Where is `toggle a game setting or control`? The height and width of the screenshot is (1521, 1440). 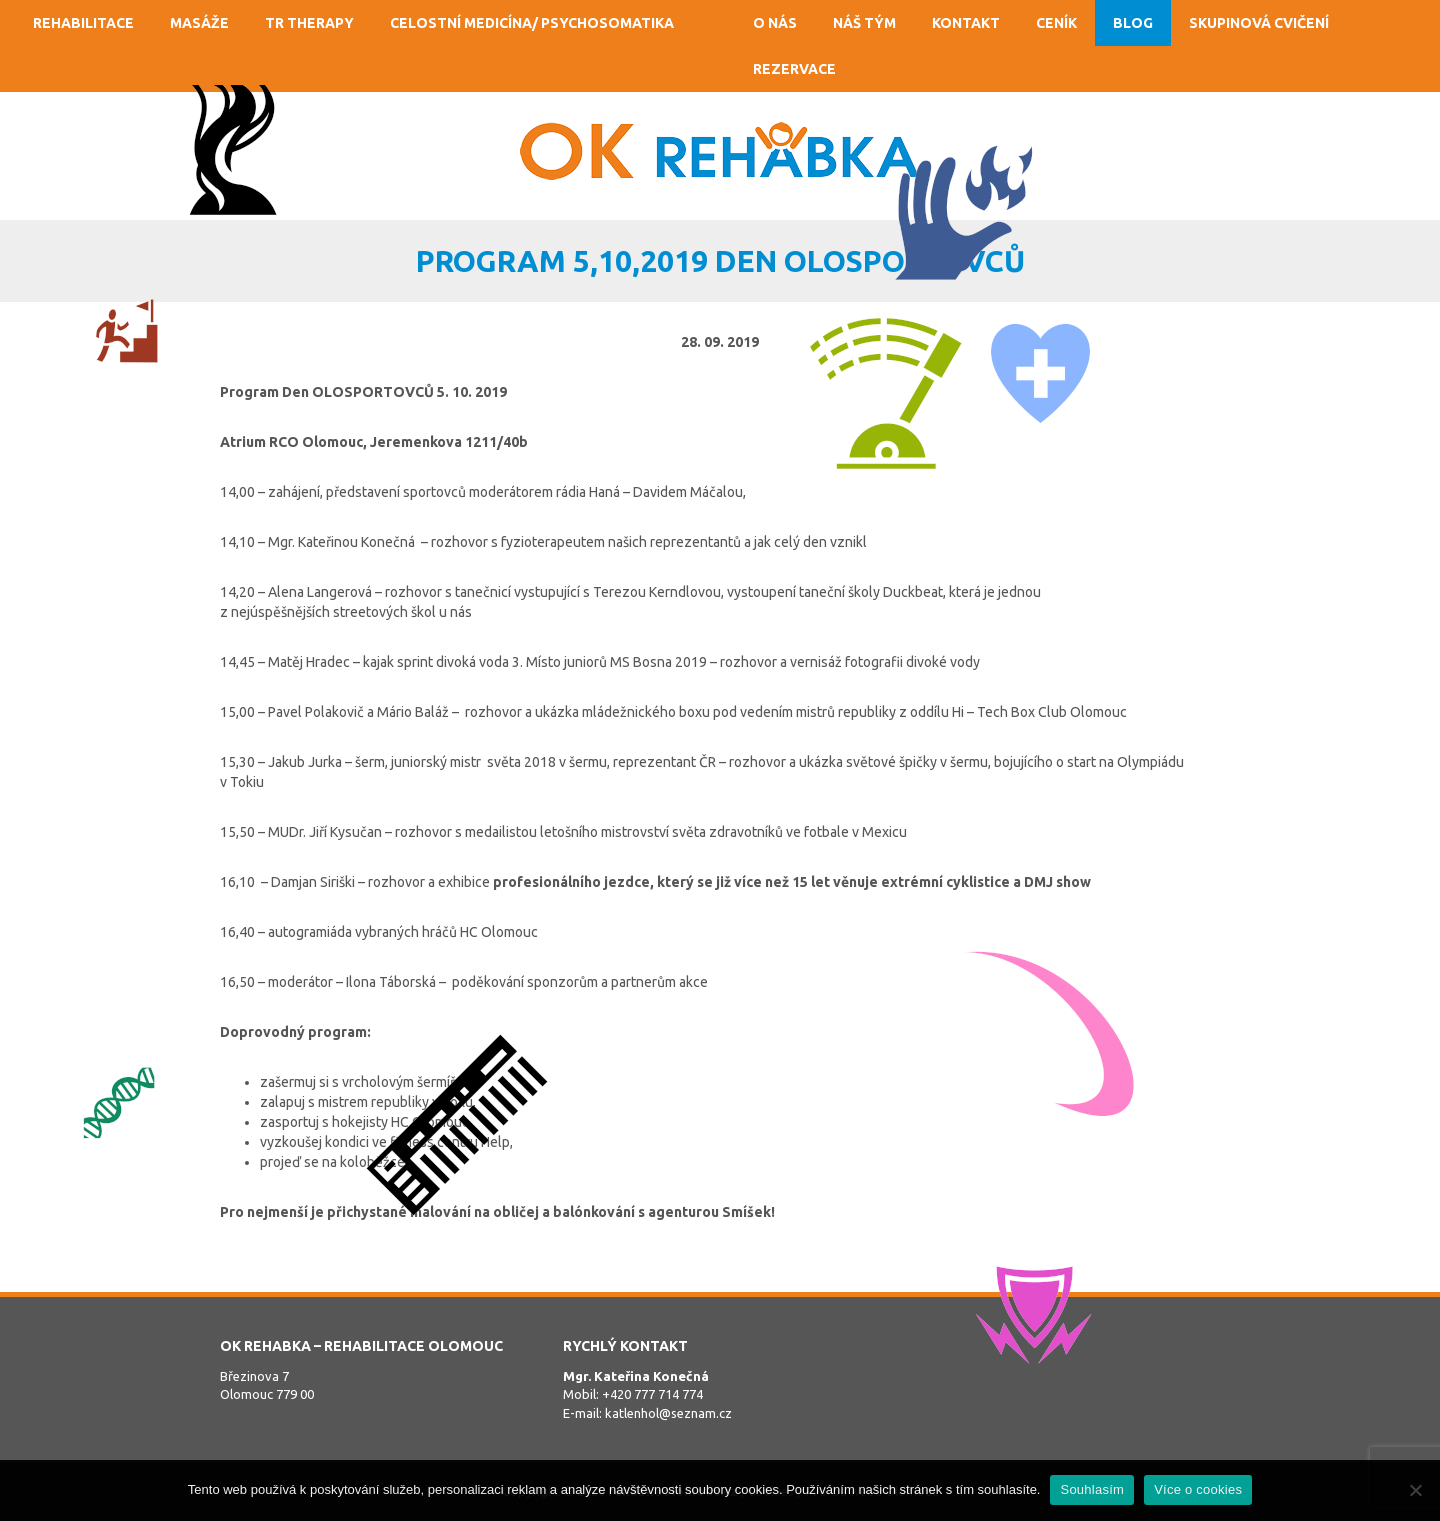 toggle a game setting or control is located at coordinates (887, 391).